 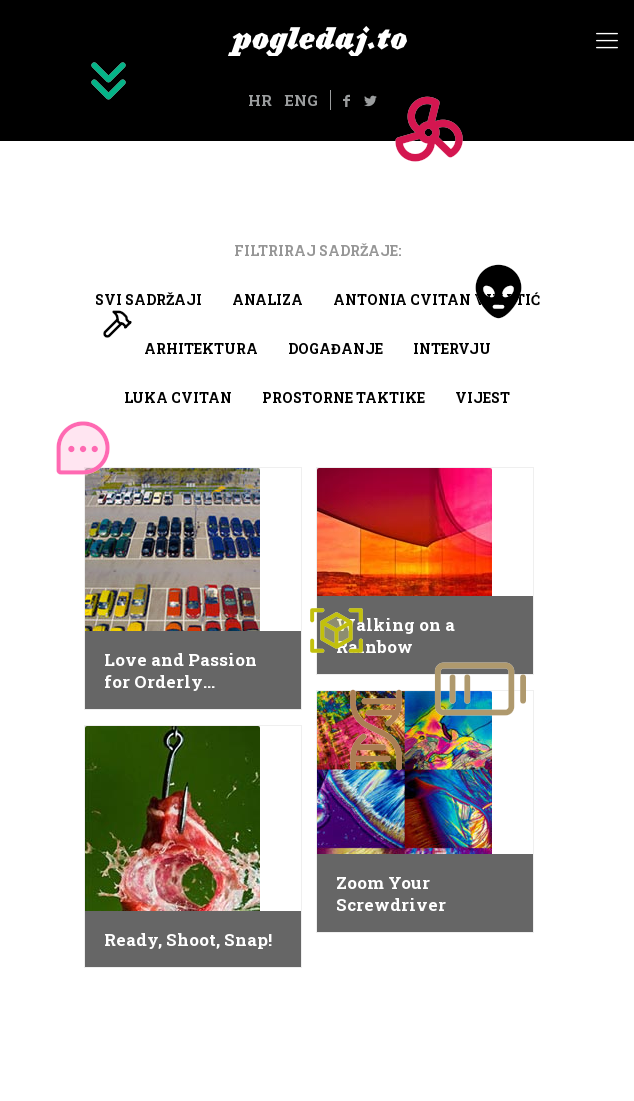 What do you see at coordinates (428, 132) in the screenshot?
I see `control fan or ventilation settings` at bounding box center [428, 132].